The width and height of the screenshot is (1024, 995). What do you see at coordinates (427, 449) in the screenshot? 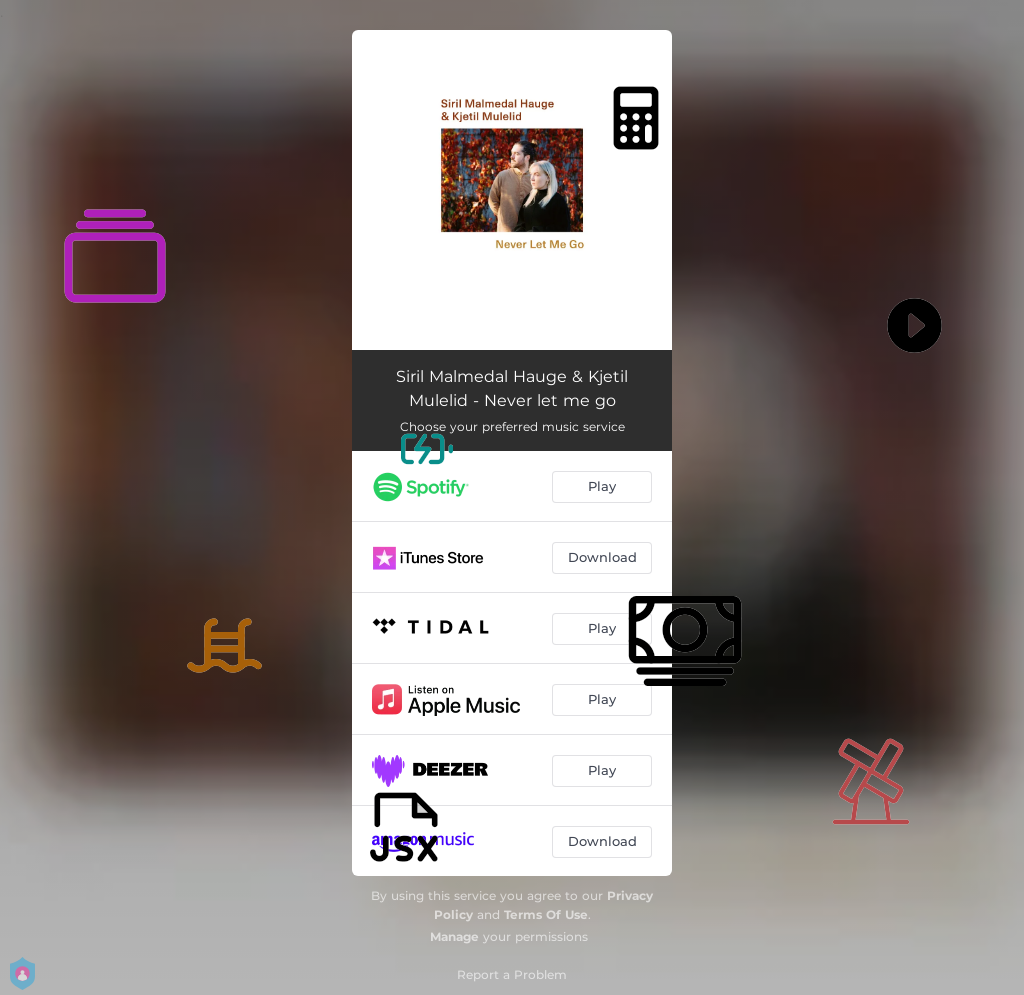
I see `indicates device is currently charging` at bounding box center [427, 449].